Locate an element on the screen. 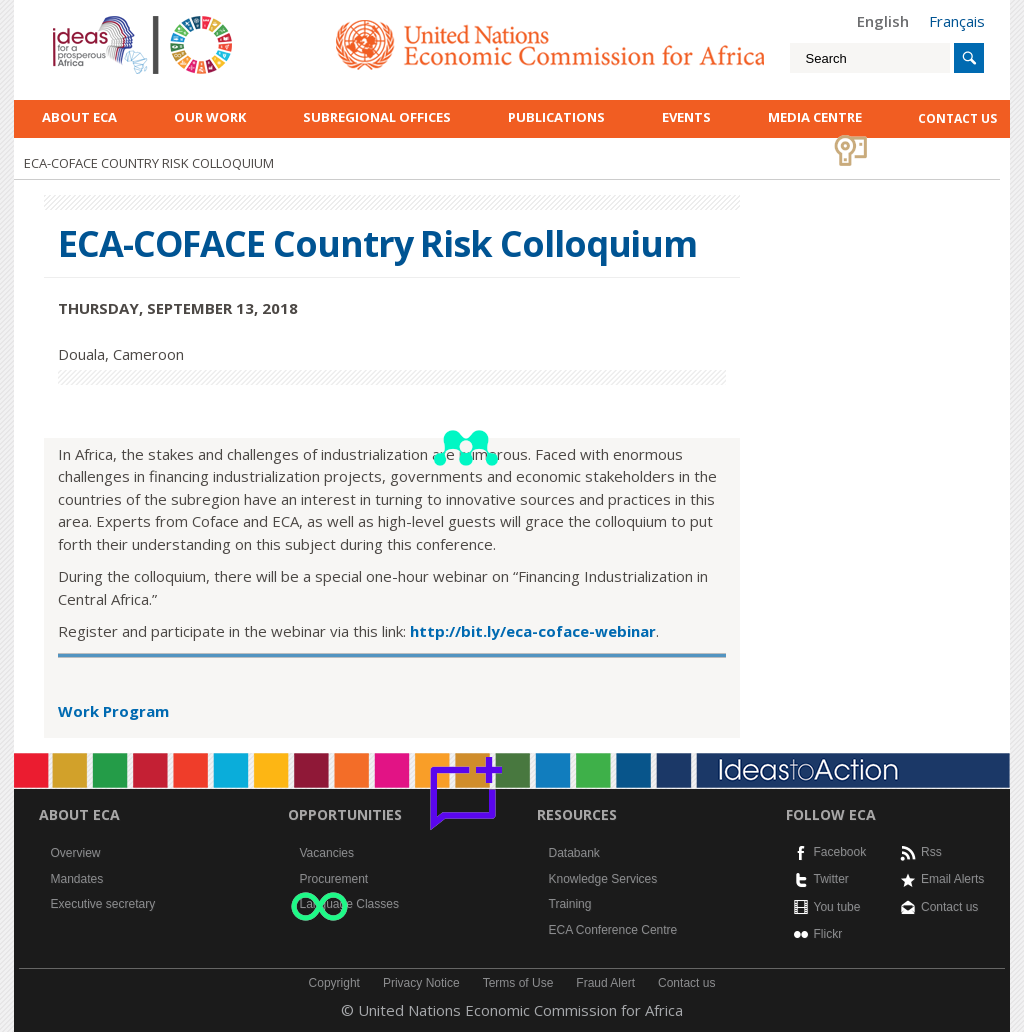 This screenshot has height=1032, width=1024. DV camcorder or digital video camera is located at coordinates (851, 150).